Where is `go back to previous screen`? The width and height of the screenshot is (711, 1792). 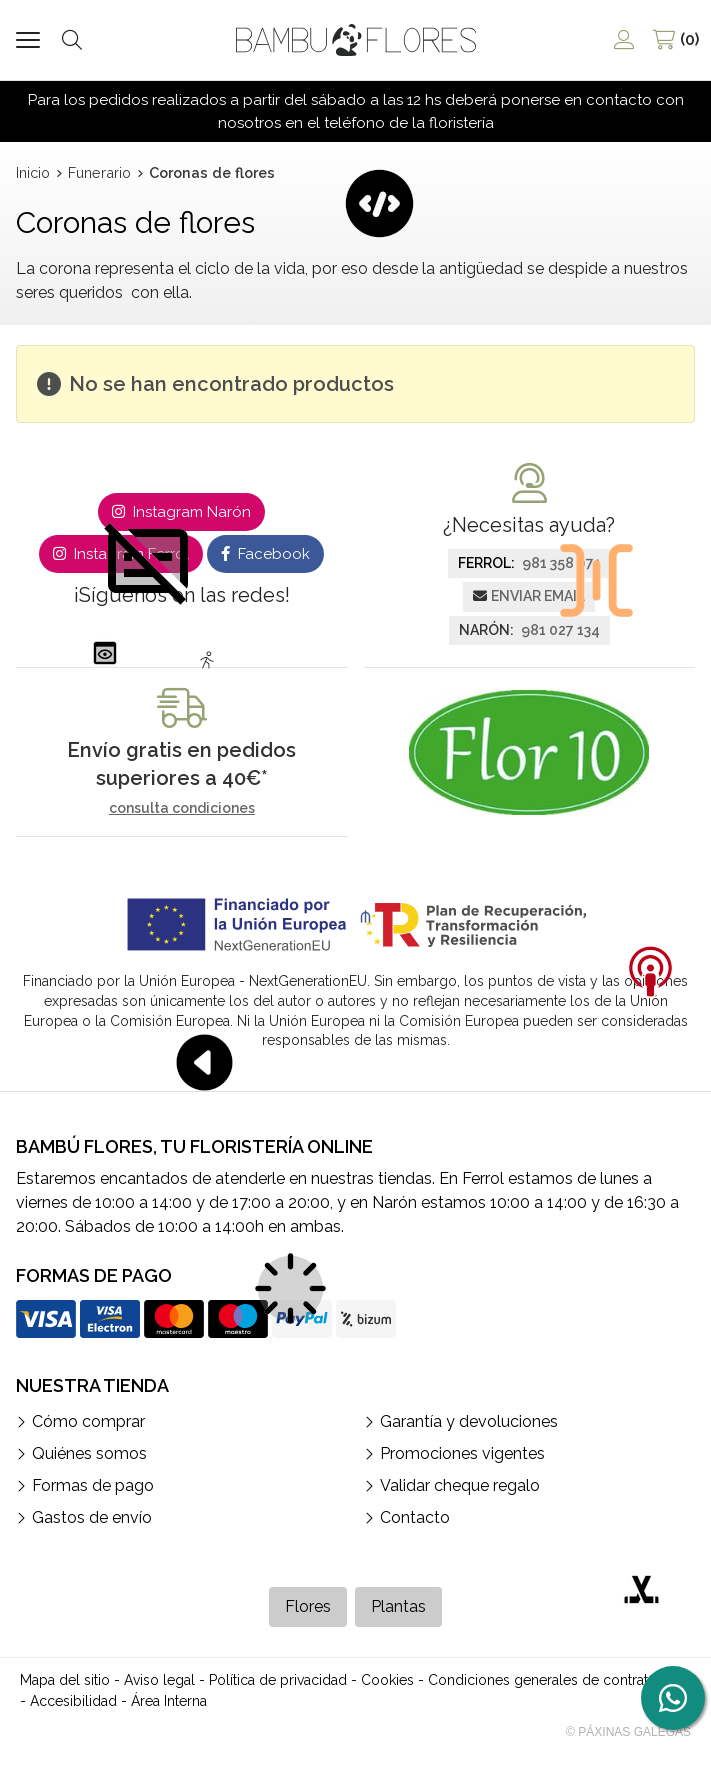 go back to previous screen is located at coordinates (204, 1062).